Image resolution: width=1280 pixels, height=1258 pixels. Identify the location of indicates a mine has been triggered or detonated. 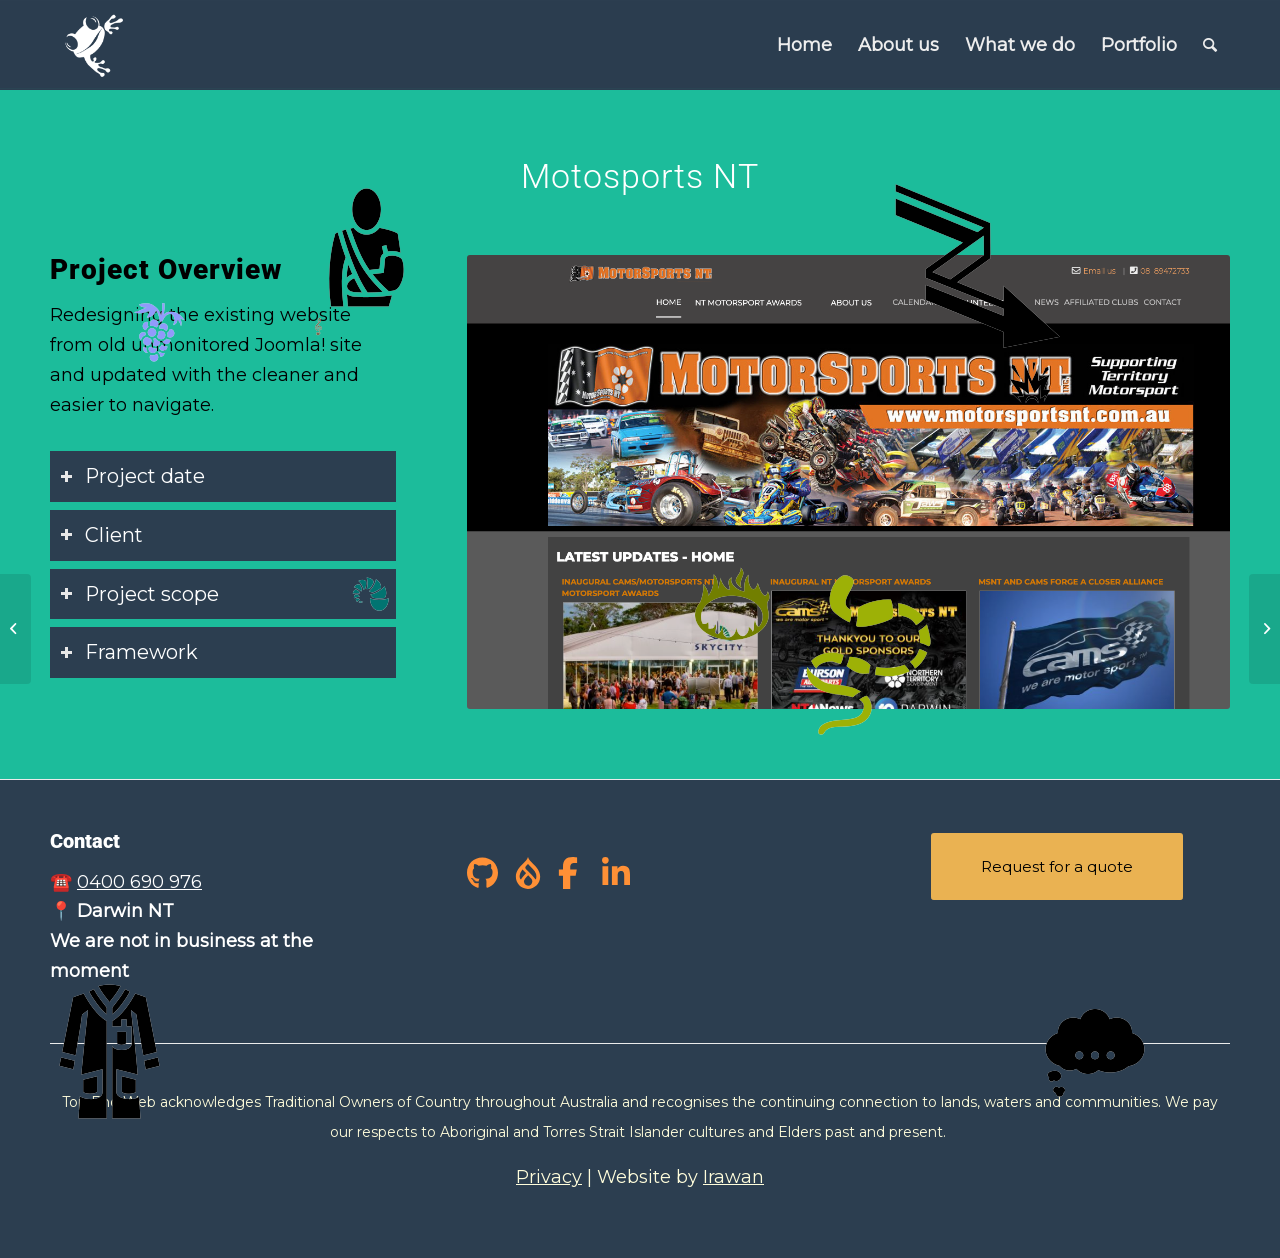
(1030, 383).